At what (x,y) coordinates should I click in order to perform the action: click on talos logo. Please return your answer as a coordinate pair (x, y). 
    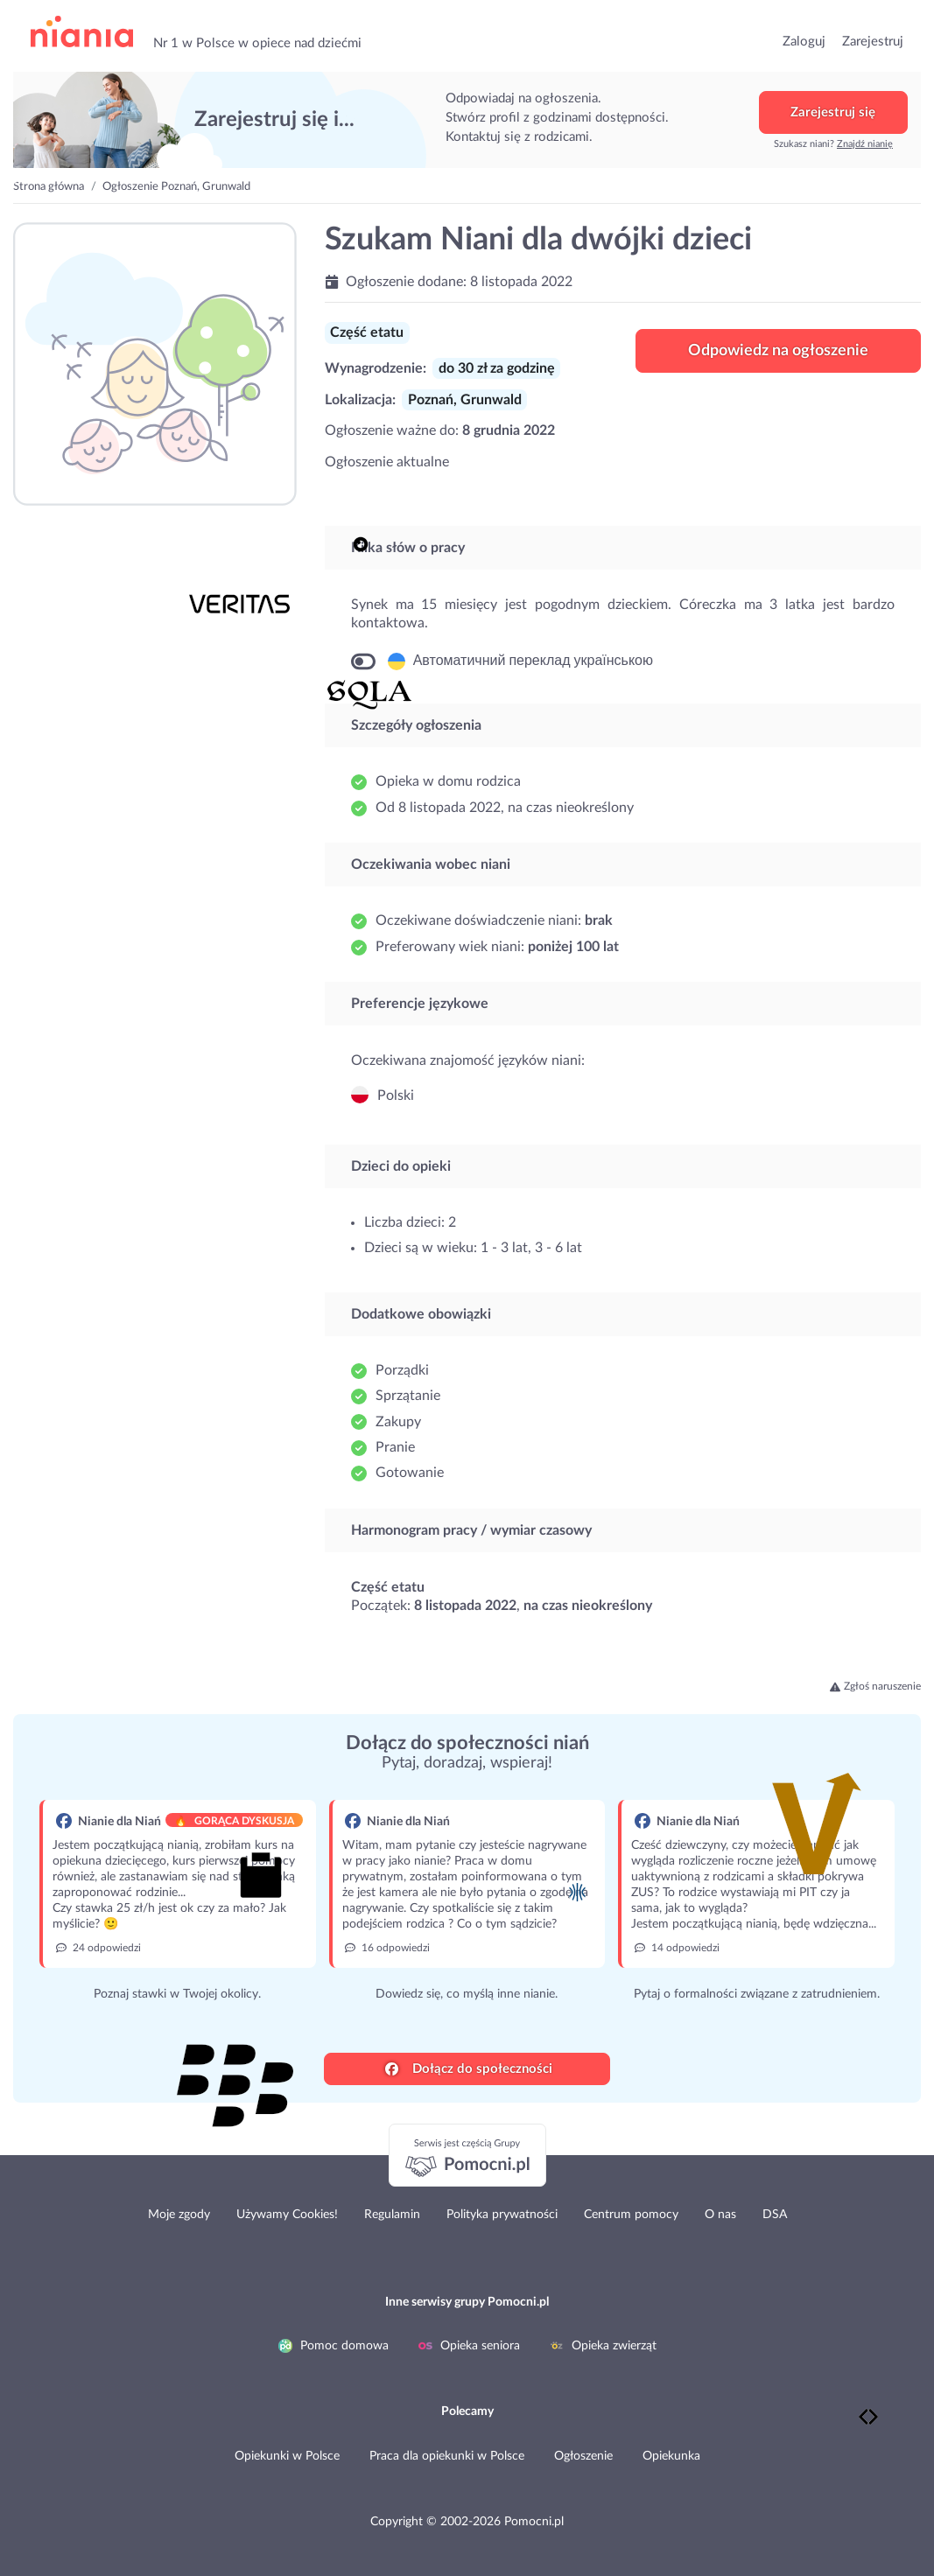
    Looking at the image, I should click on (577, 1892).